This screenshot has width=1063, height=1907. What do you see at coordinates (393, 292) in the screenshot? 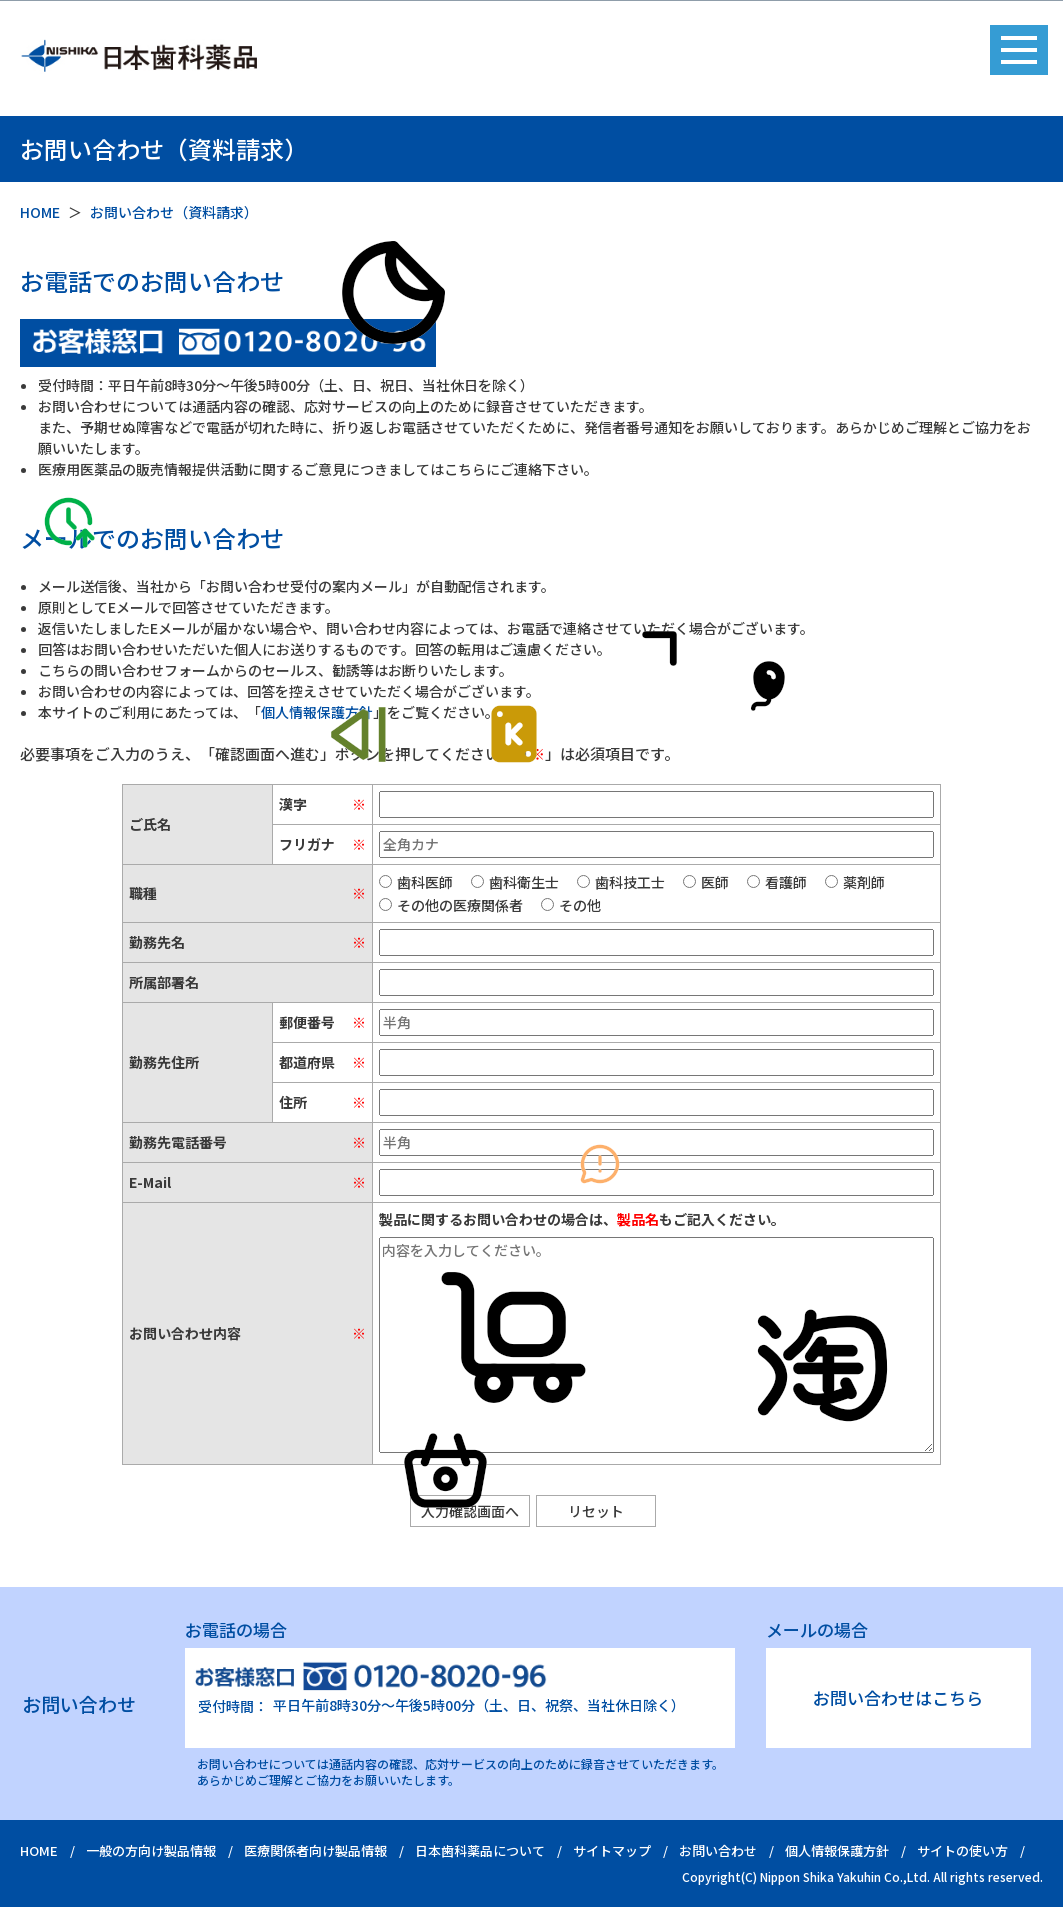
I see `add a sticker to your message` at bounding box center [393, 292].